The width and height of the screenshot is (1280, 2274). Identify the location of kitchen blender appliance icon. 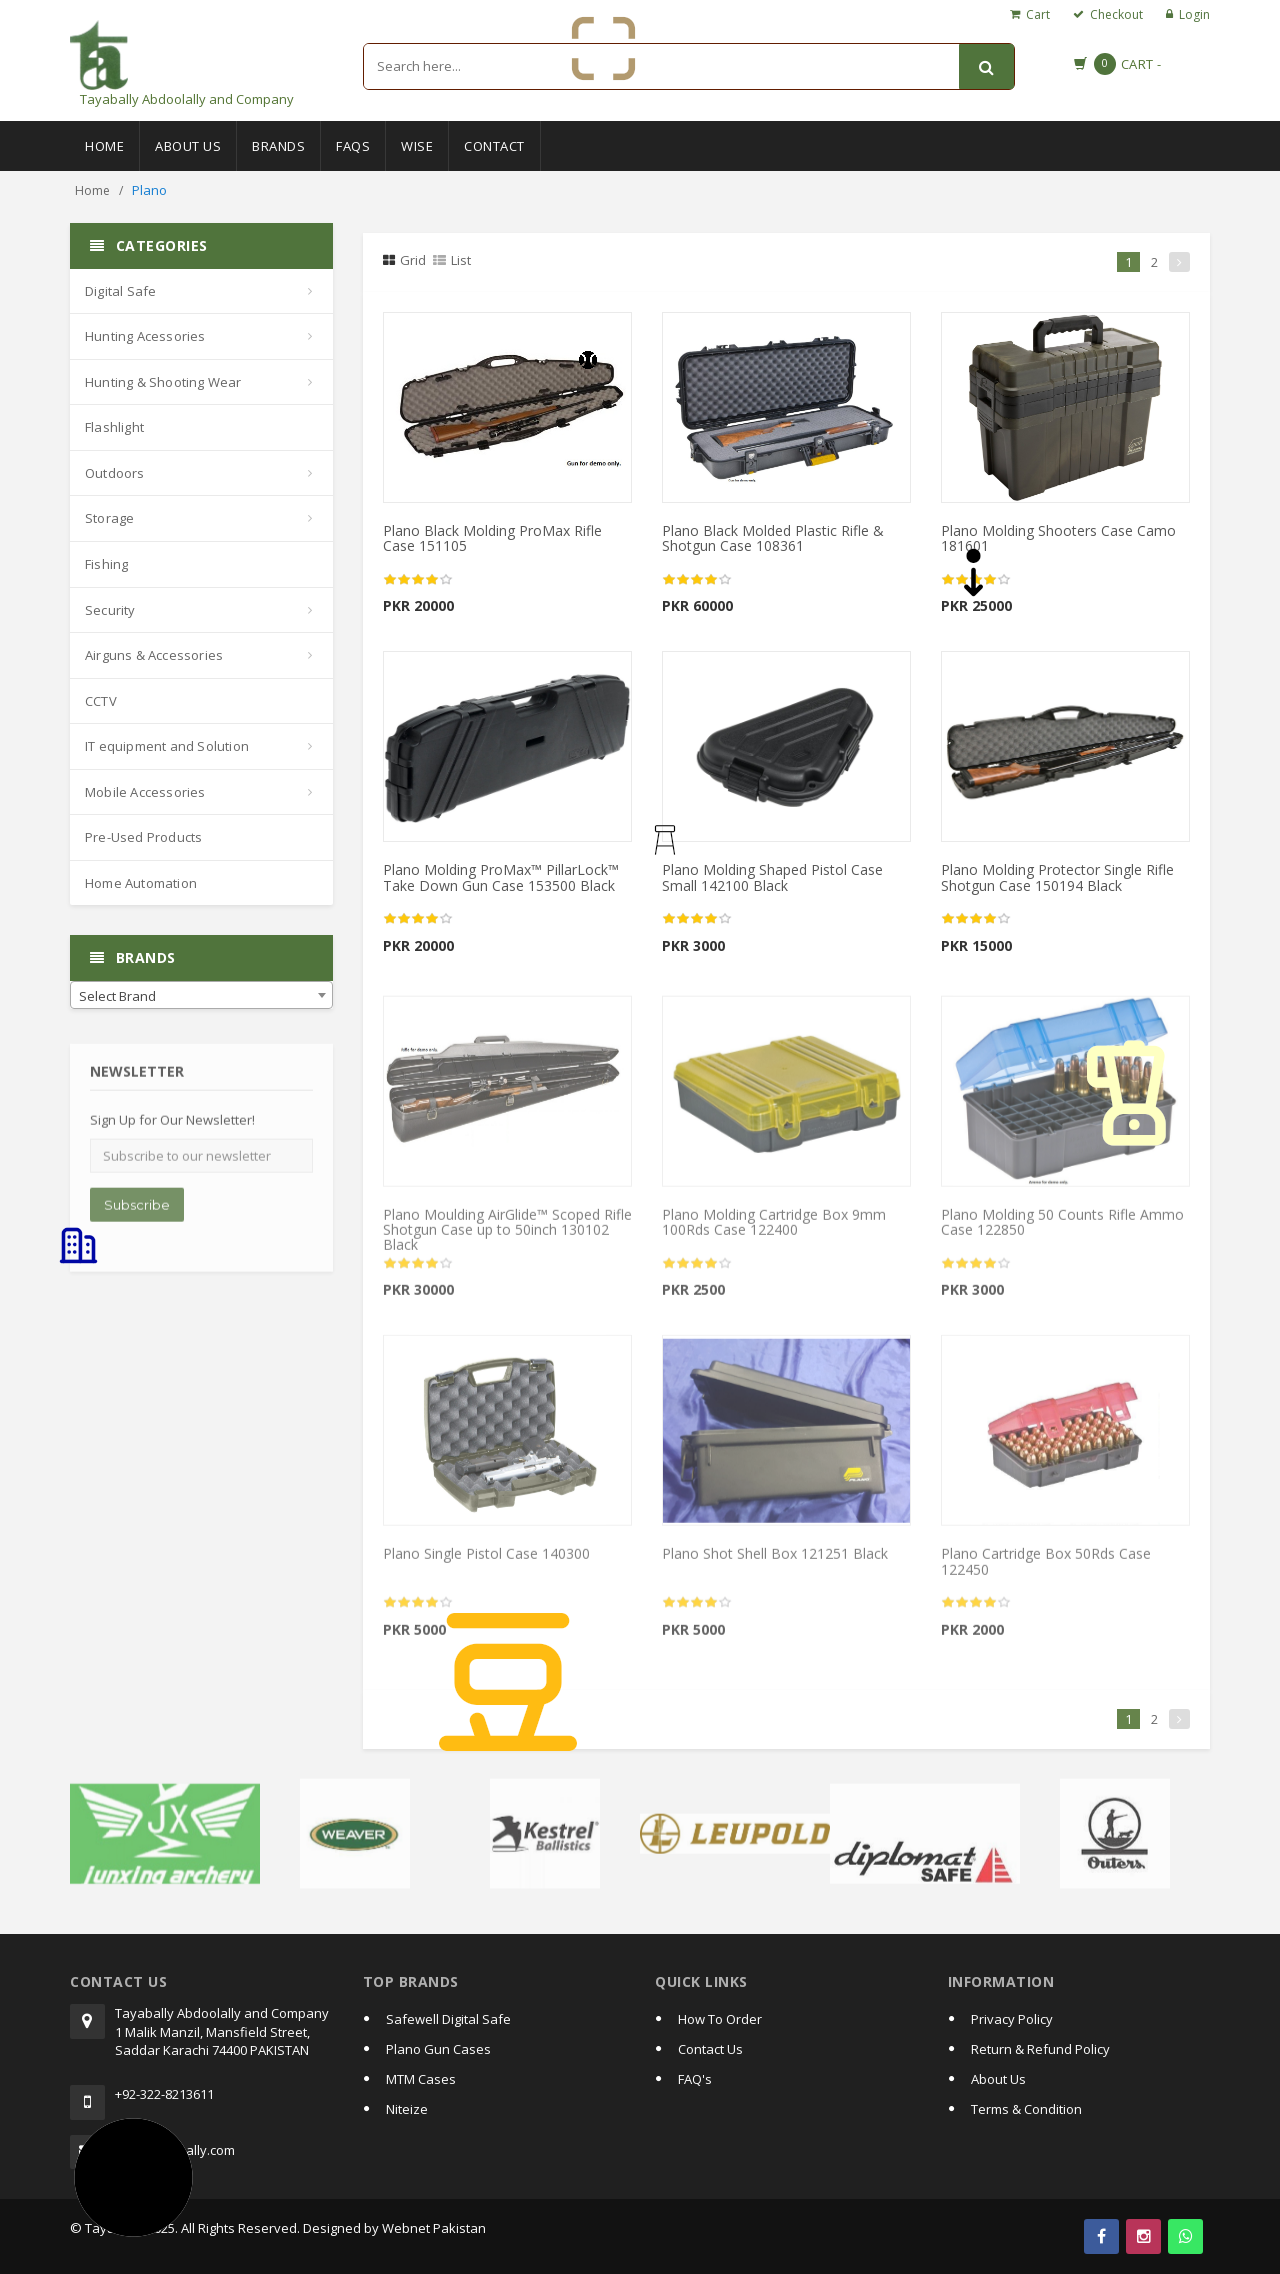
(1129, 1093).